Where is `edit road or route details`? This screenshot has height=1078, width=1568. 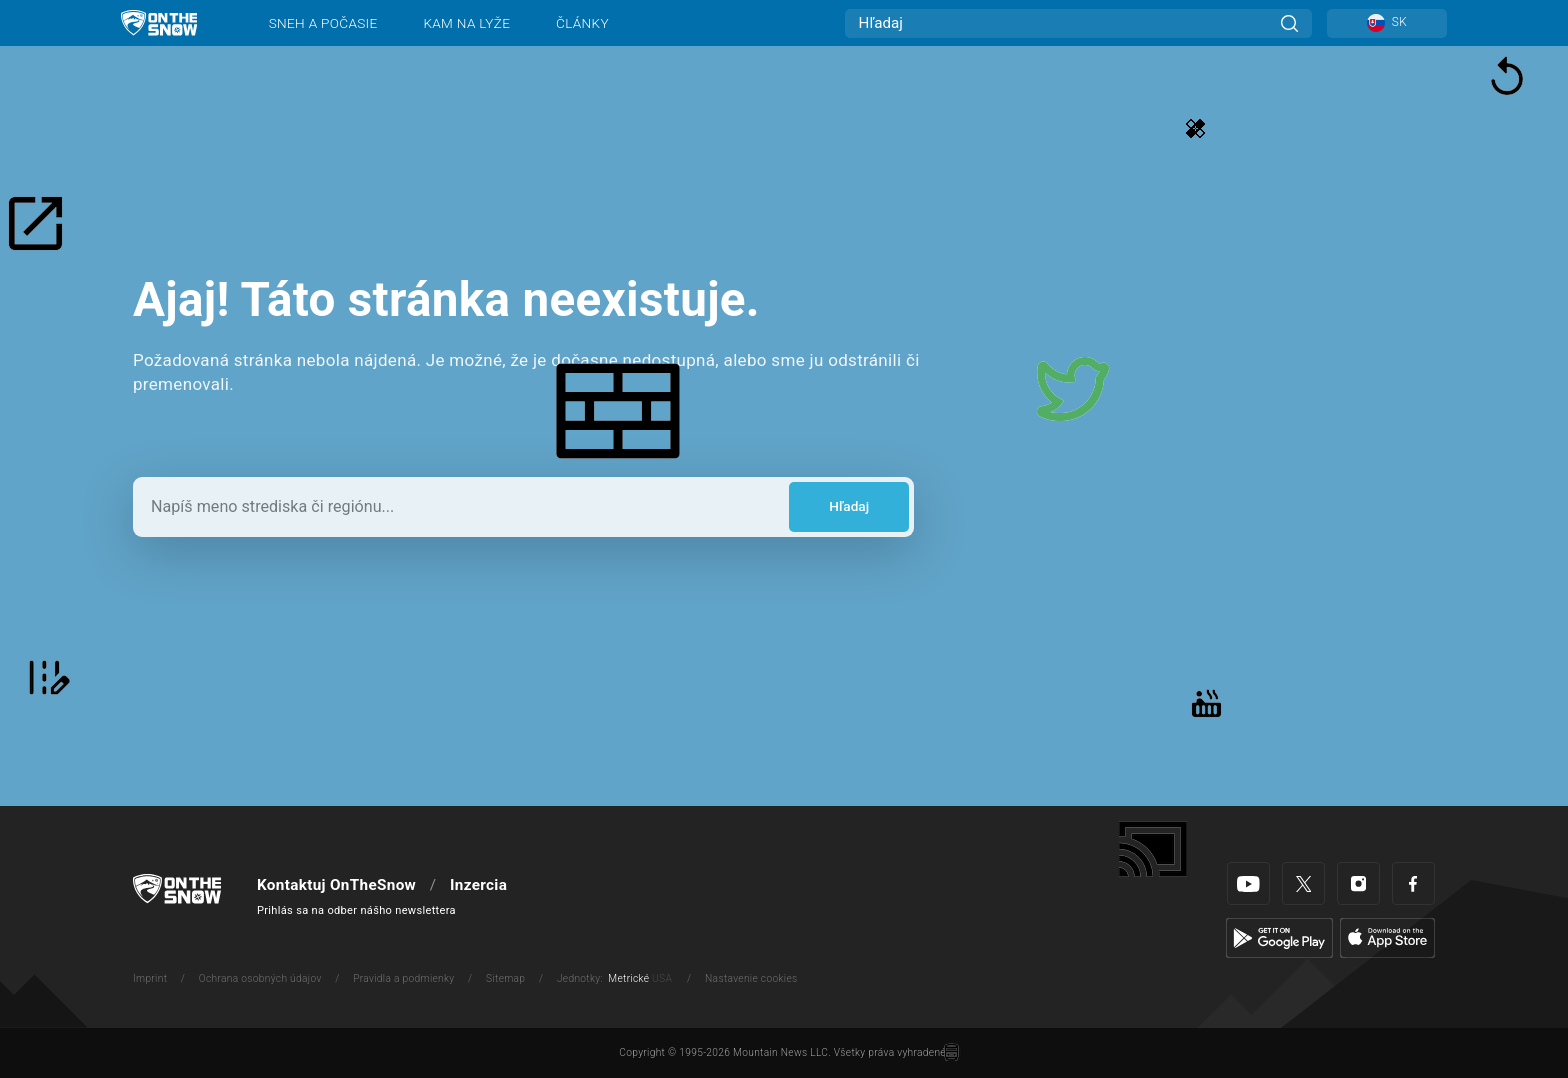 edit road or route details is located at coordinates (46, 677).